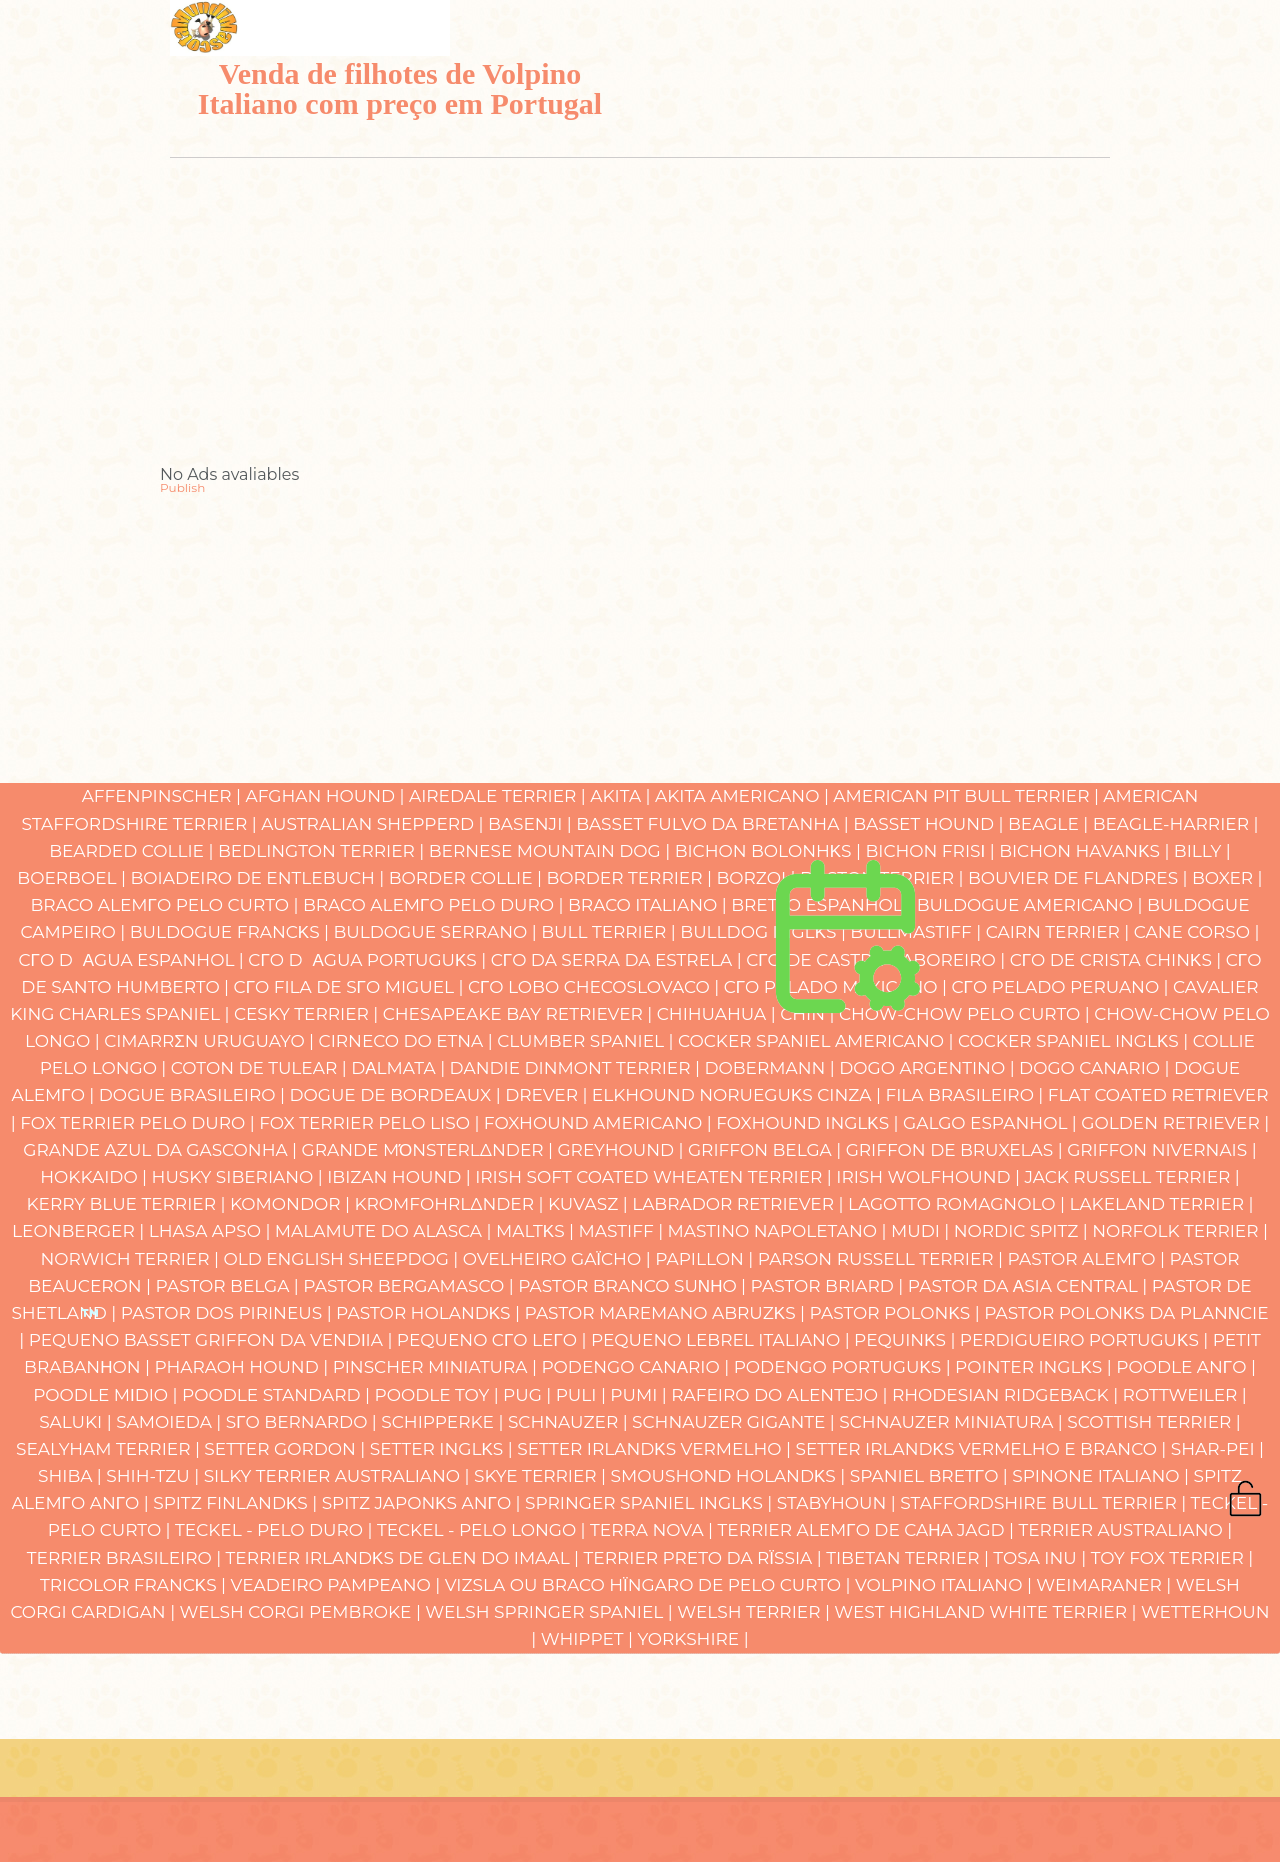  Describe the element at coordinates (1245, 1500) in the screenshot. I see `unlock this item or content` at that location.